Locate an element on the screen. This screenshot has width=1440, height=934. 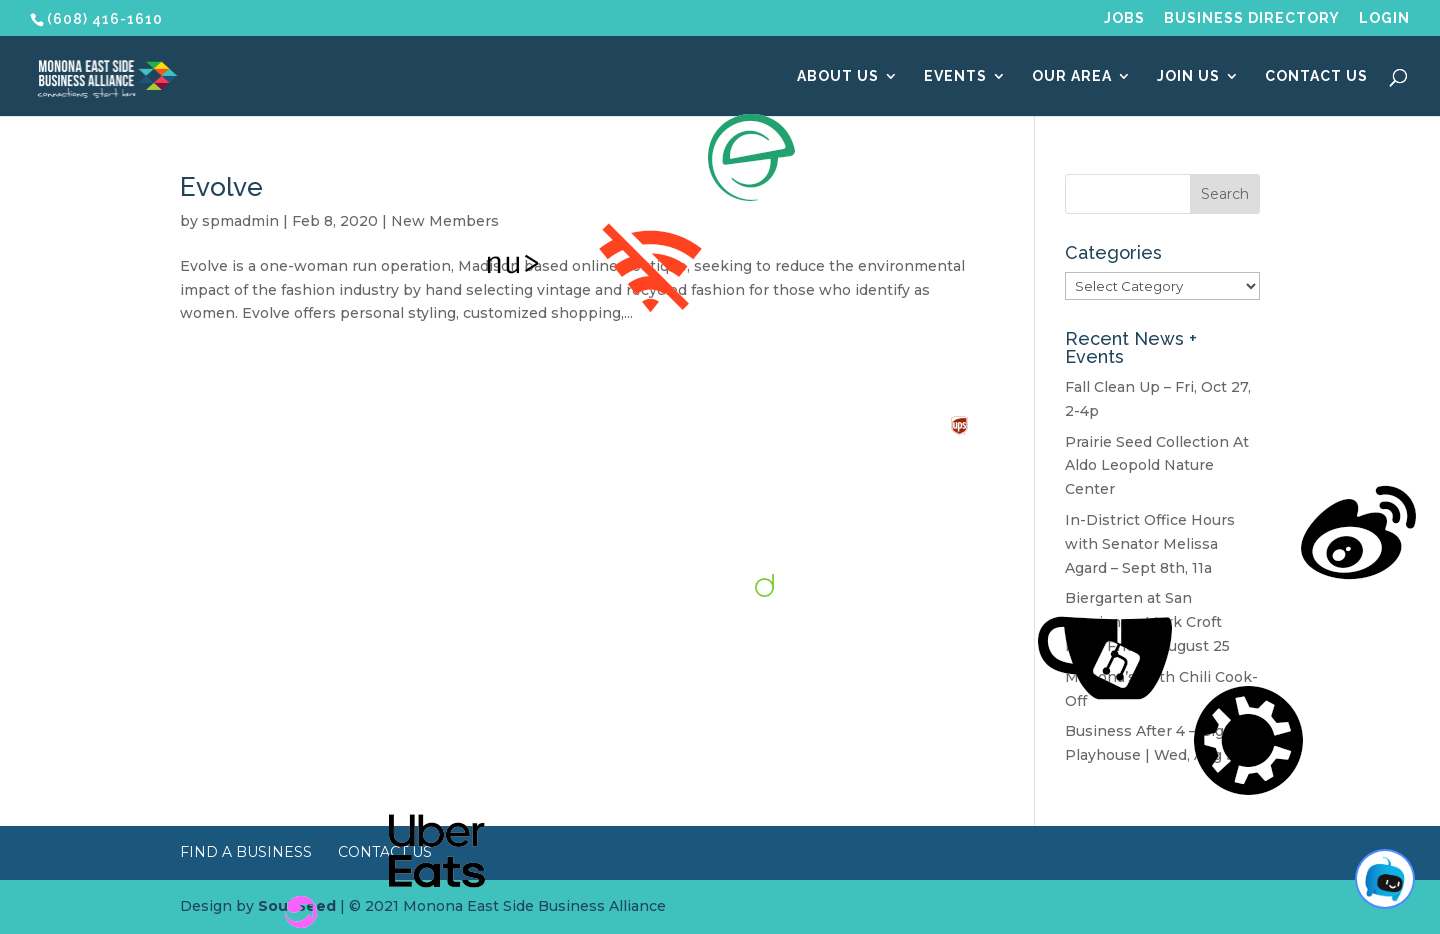
kubuntu linux distribution logo is located at coordinates (1248, 740).